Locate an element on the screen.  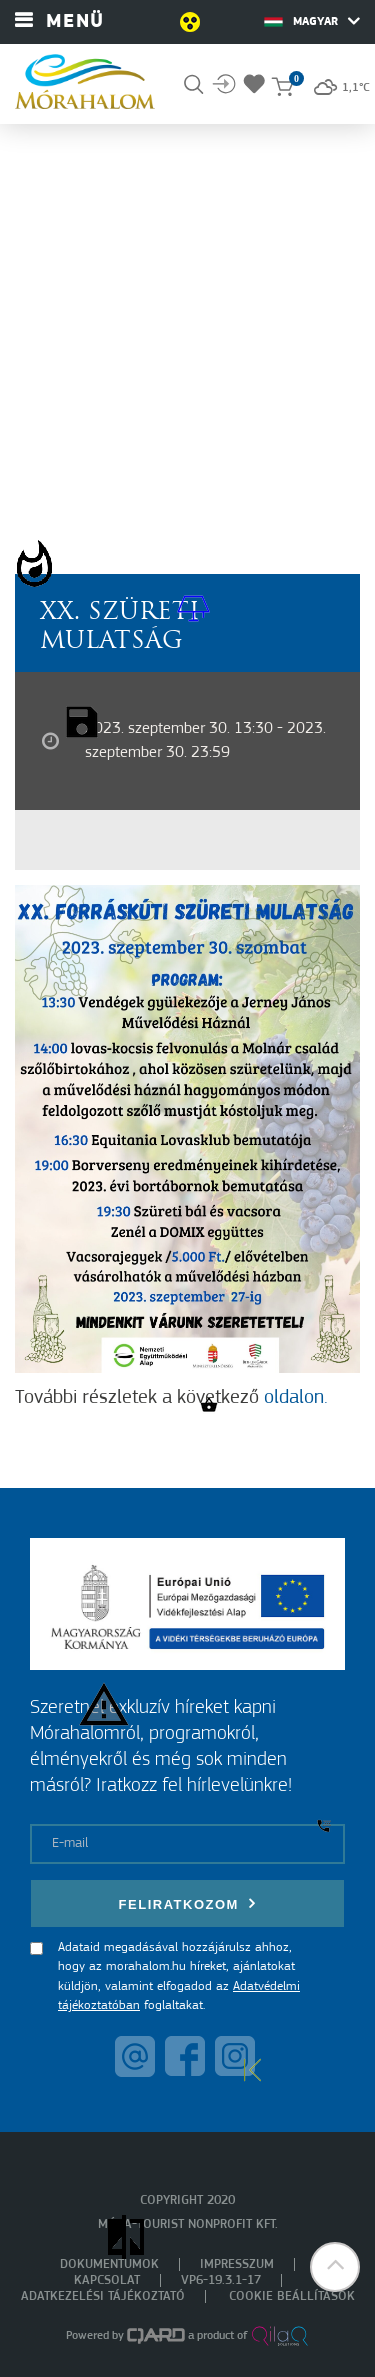
navigate to the beginning or first item is located at coordinates (252, 2070).